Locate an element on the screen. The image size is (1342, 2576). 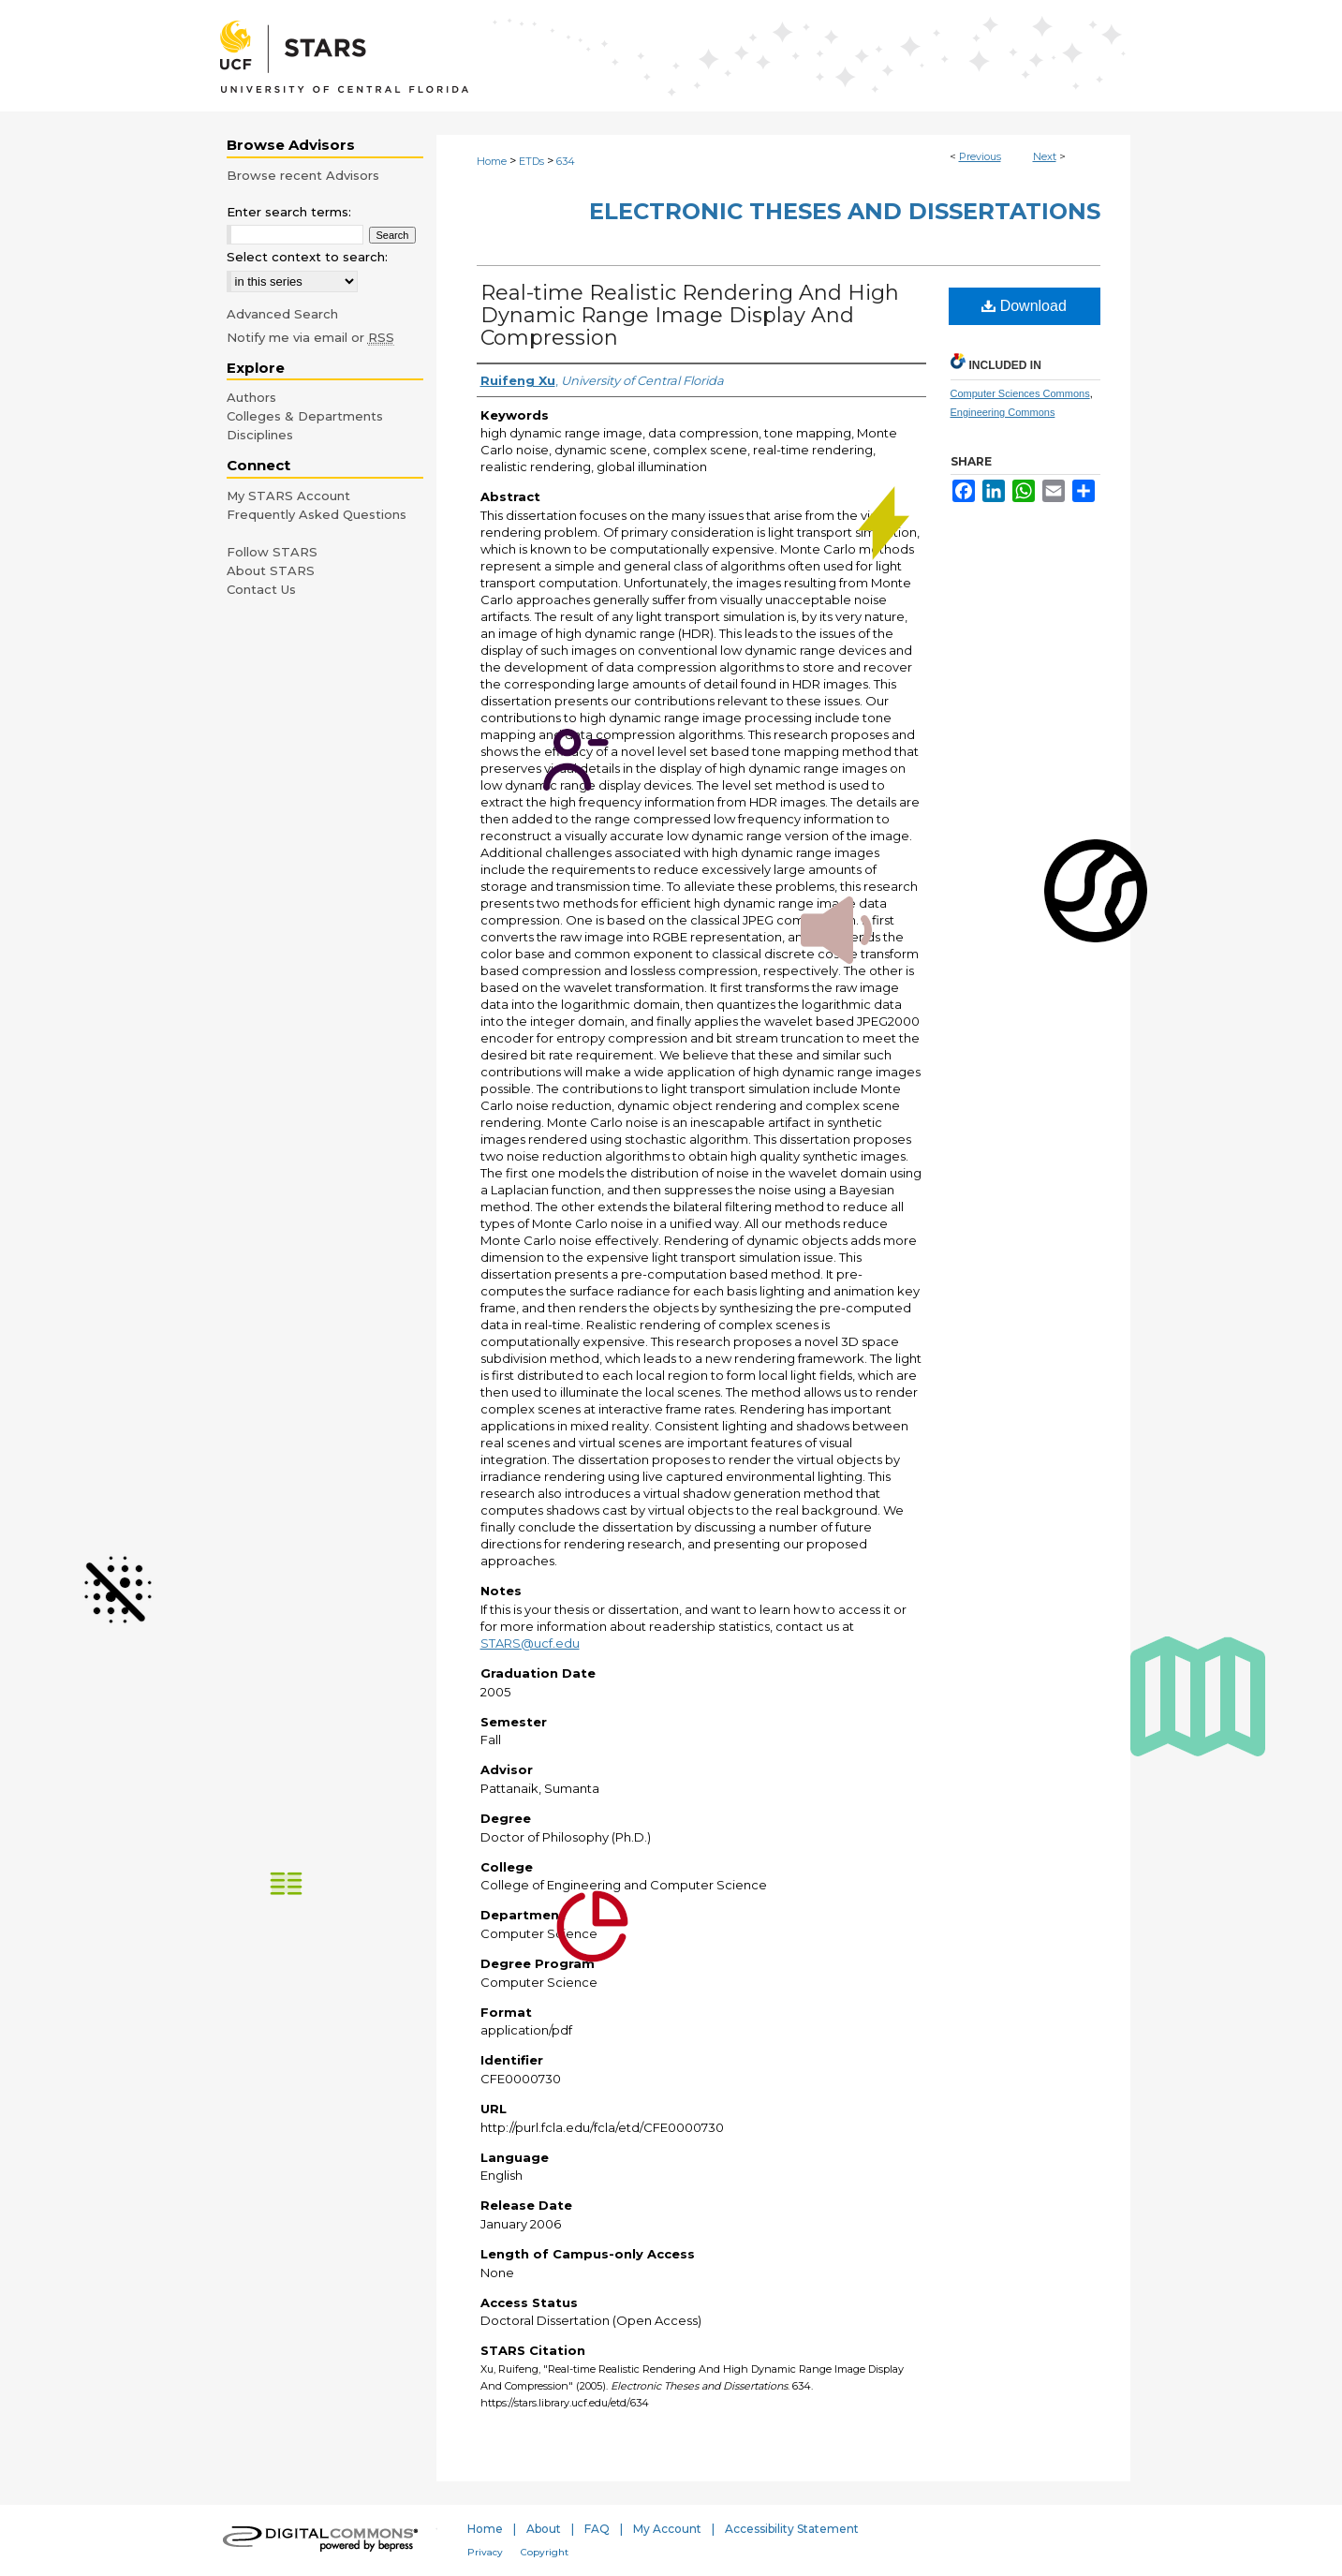
remove a contact or friend is located at coordinates (574, 760).